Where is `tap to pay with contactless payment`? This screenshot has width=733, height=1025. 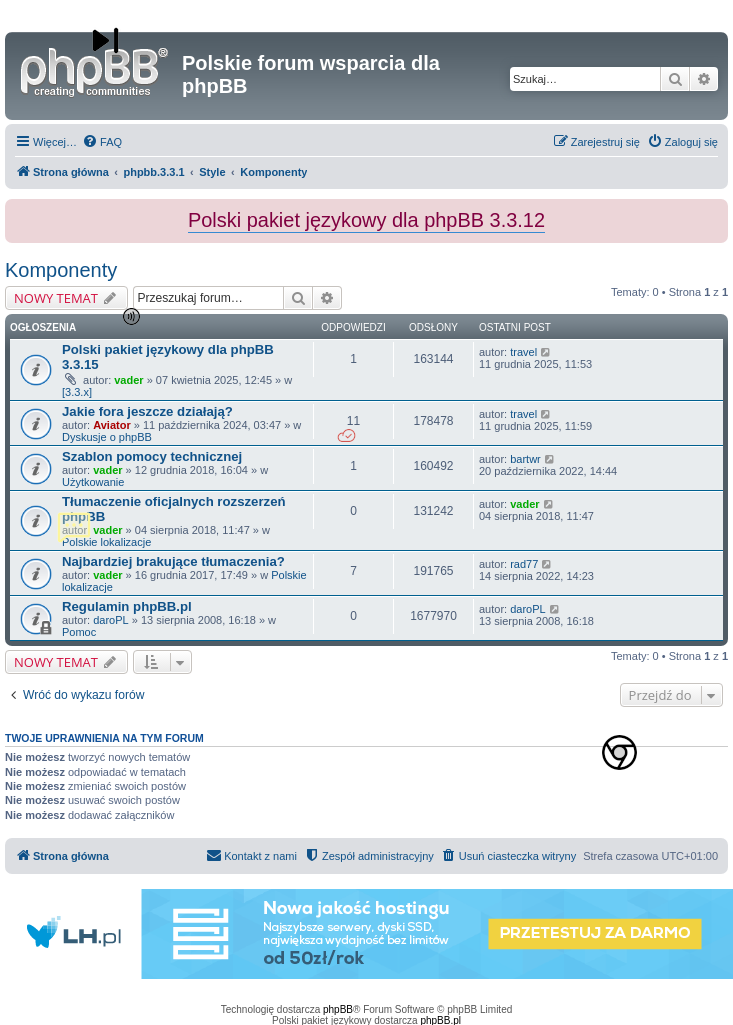
tap to pay with contactless payment is located at coordinates (131, 316).